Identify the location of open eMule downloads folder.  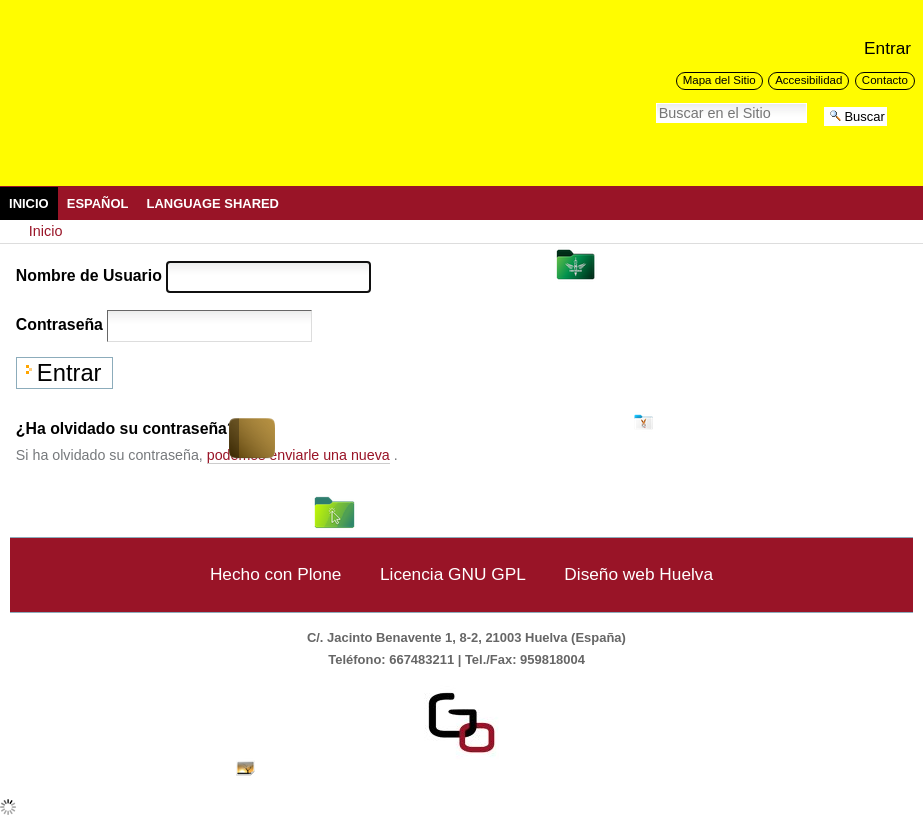
(643, 422).